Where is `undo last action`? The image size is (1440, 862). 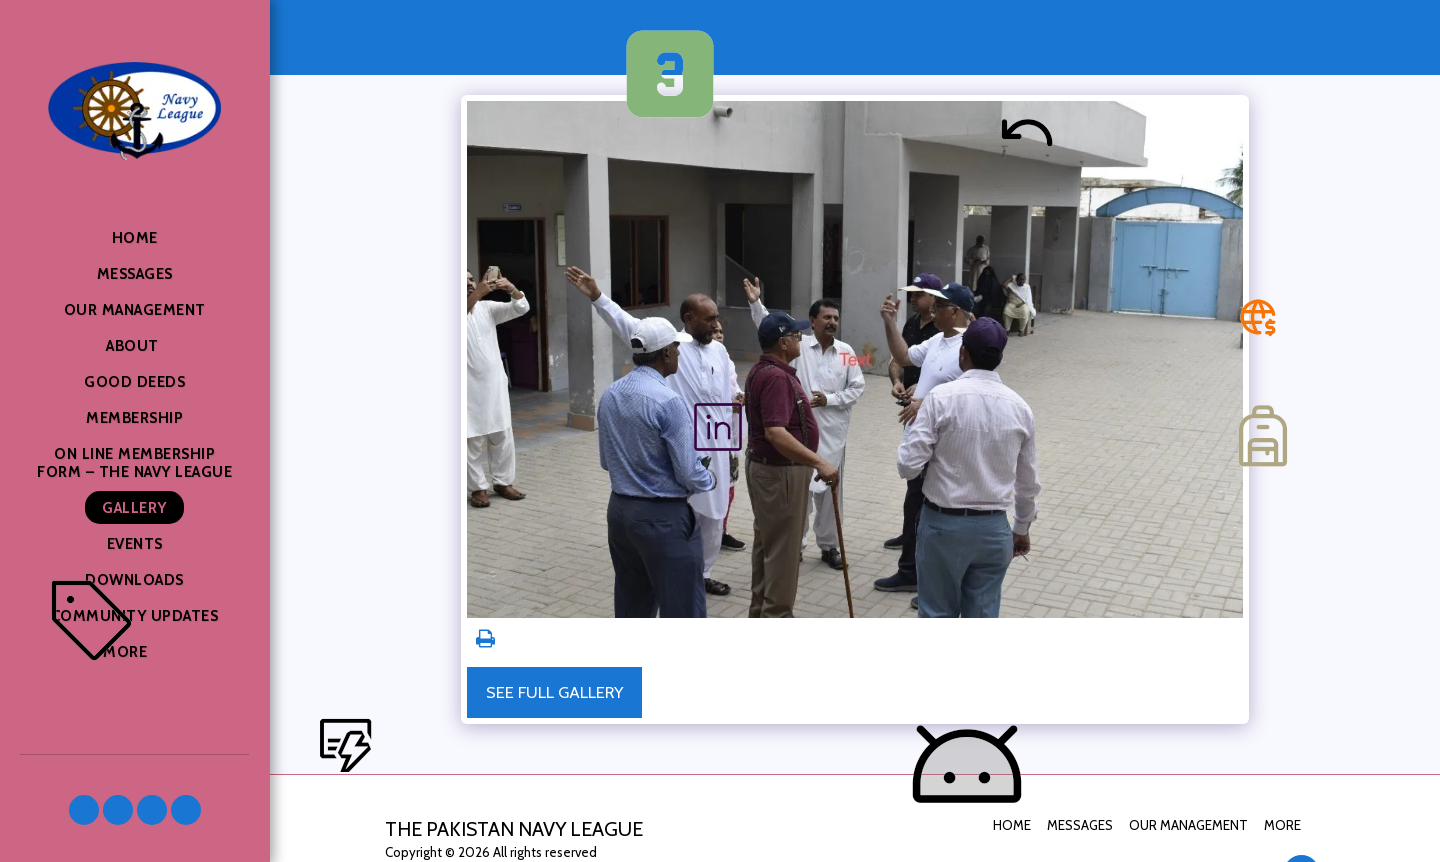 undo last action is located at coordinates (1028, 131).